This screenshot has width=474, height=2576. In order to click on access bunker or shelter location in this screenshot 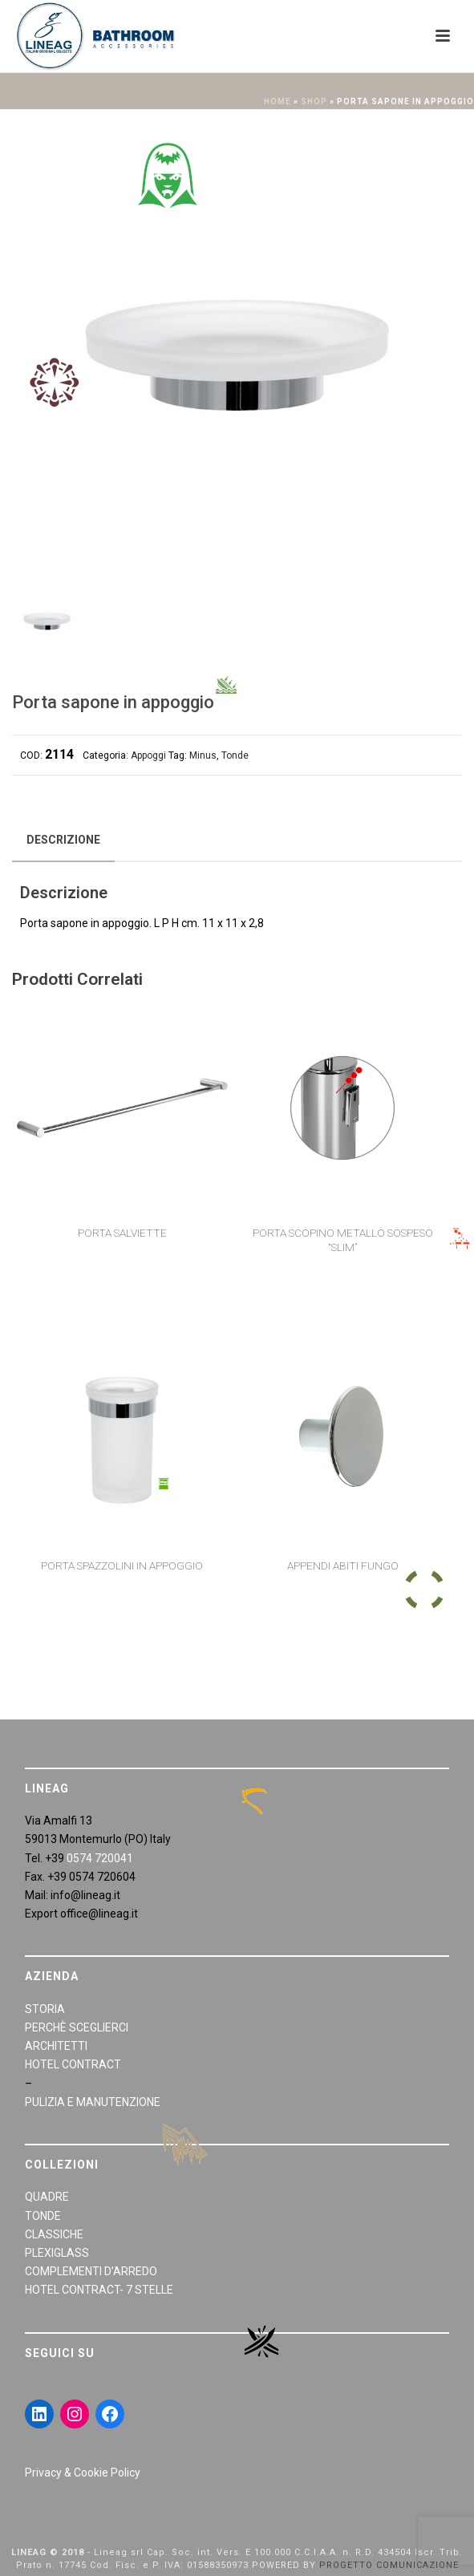, I will do `click(164, 1484)`.